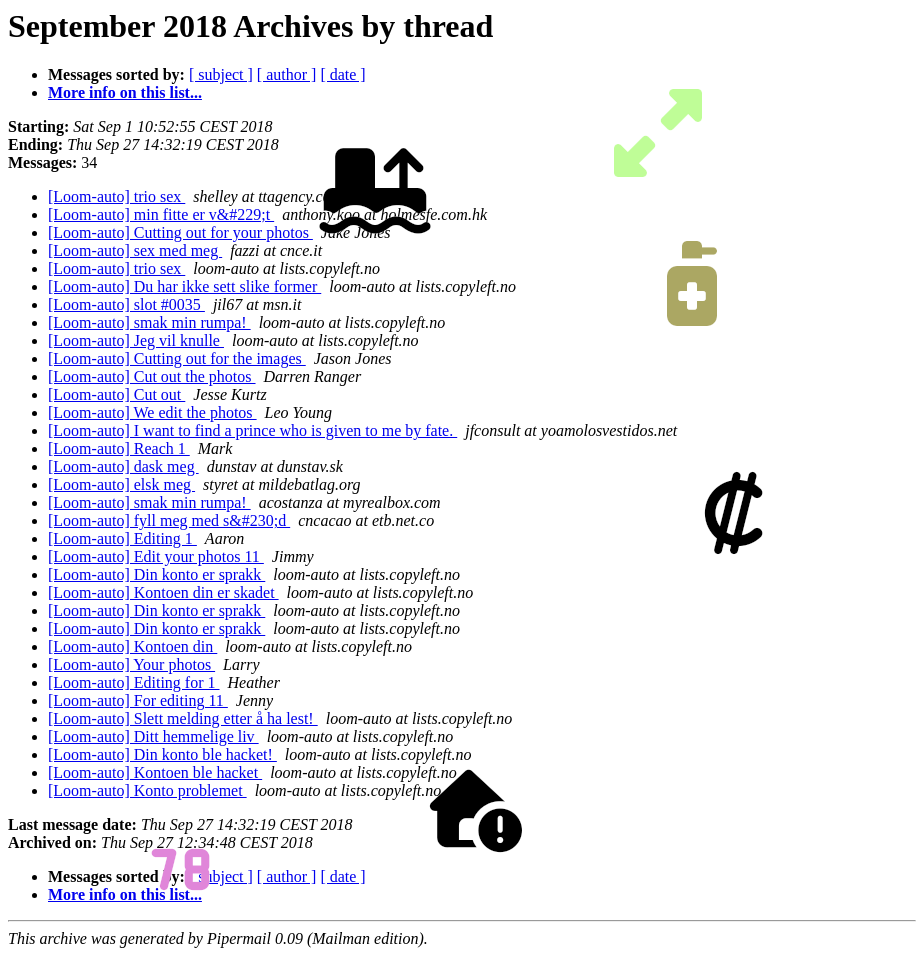 This screenshot has height=956, width=924. I want to click on upload or export water pump data, so click(375, 188).